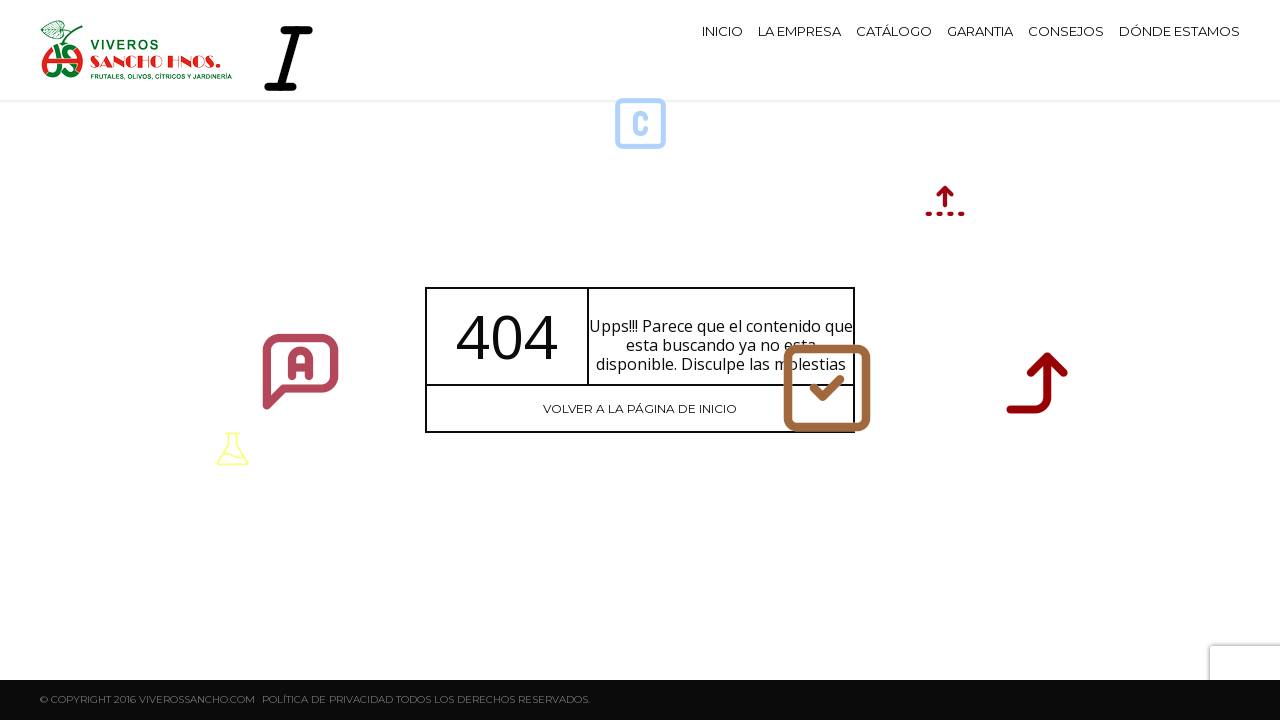 The width and height of the screenshot is (1280, 720). I want to click on collapse content upward, so click(945, 203).